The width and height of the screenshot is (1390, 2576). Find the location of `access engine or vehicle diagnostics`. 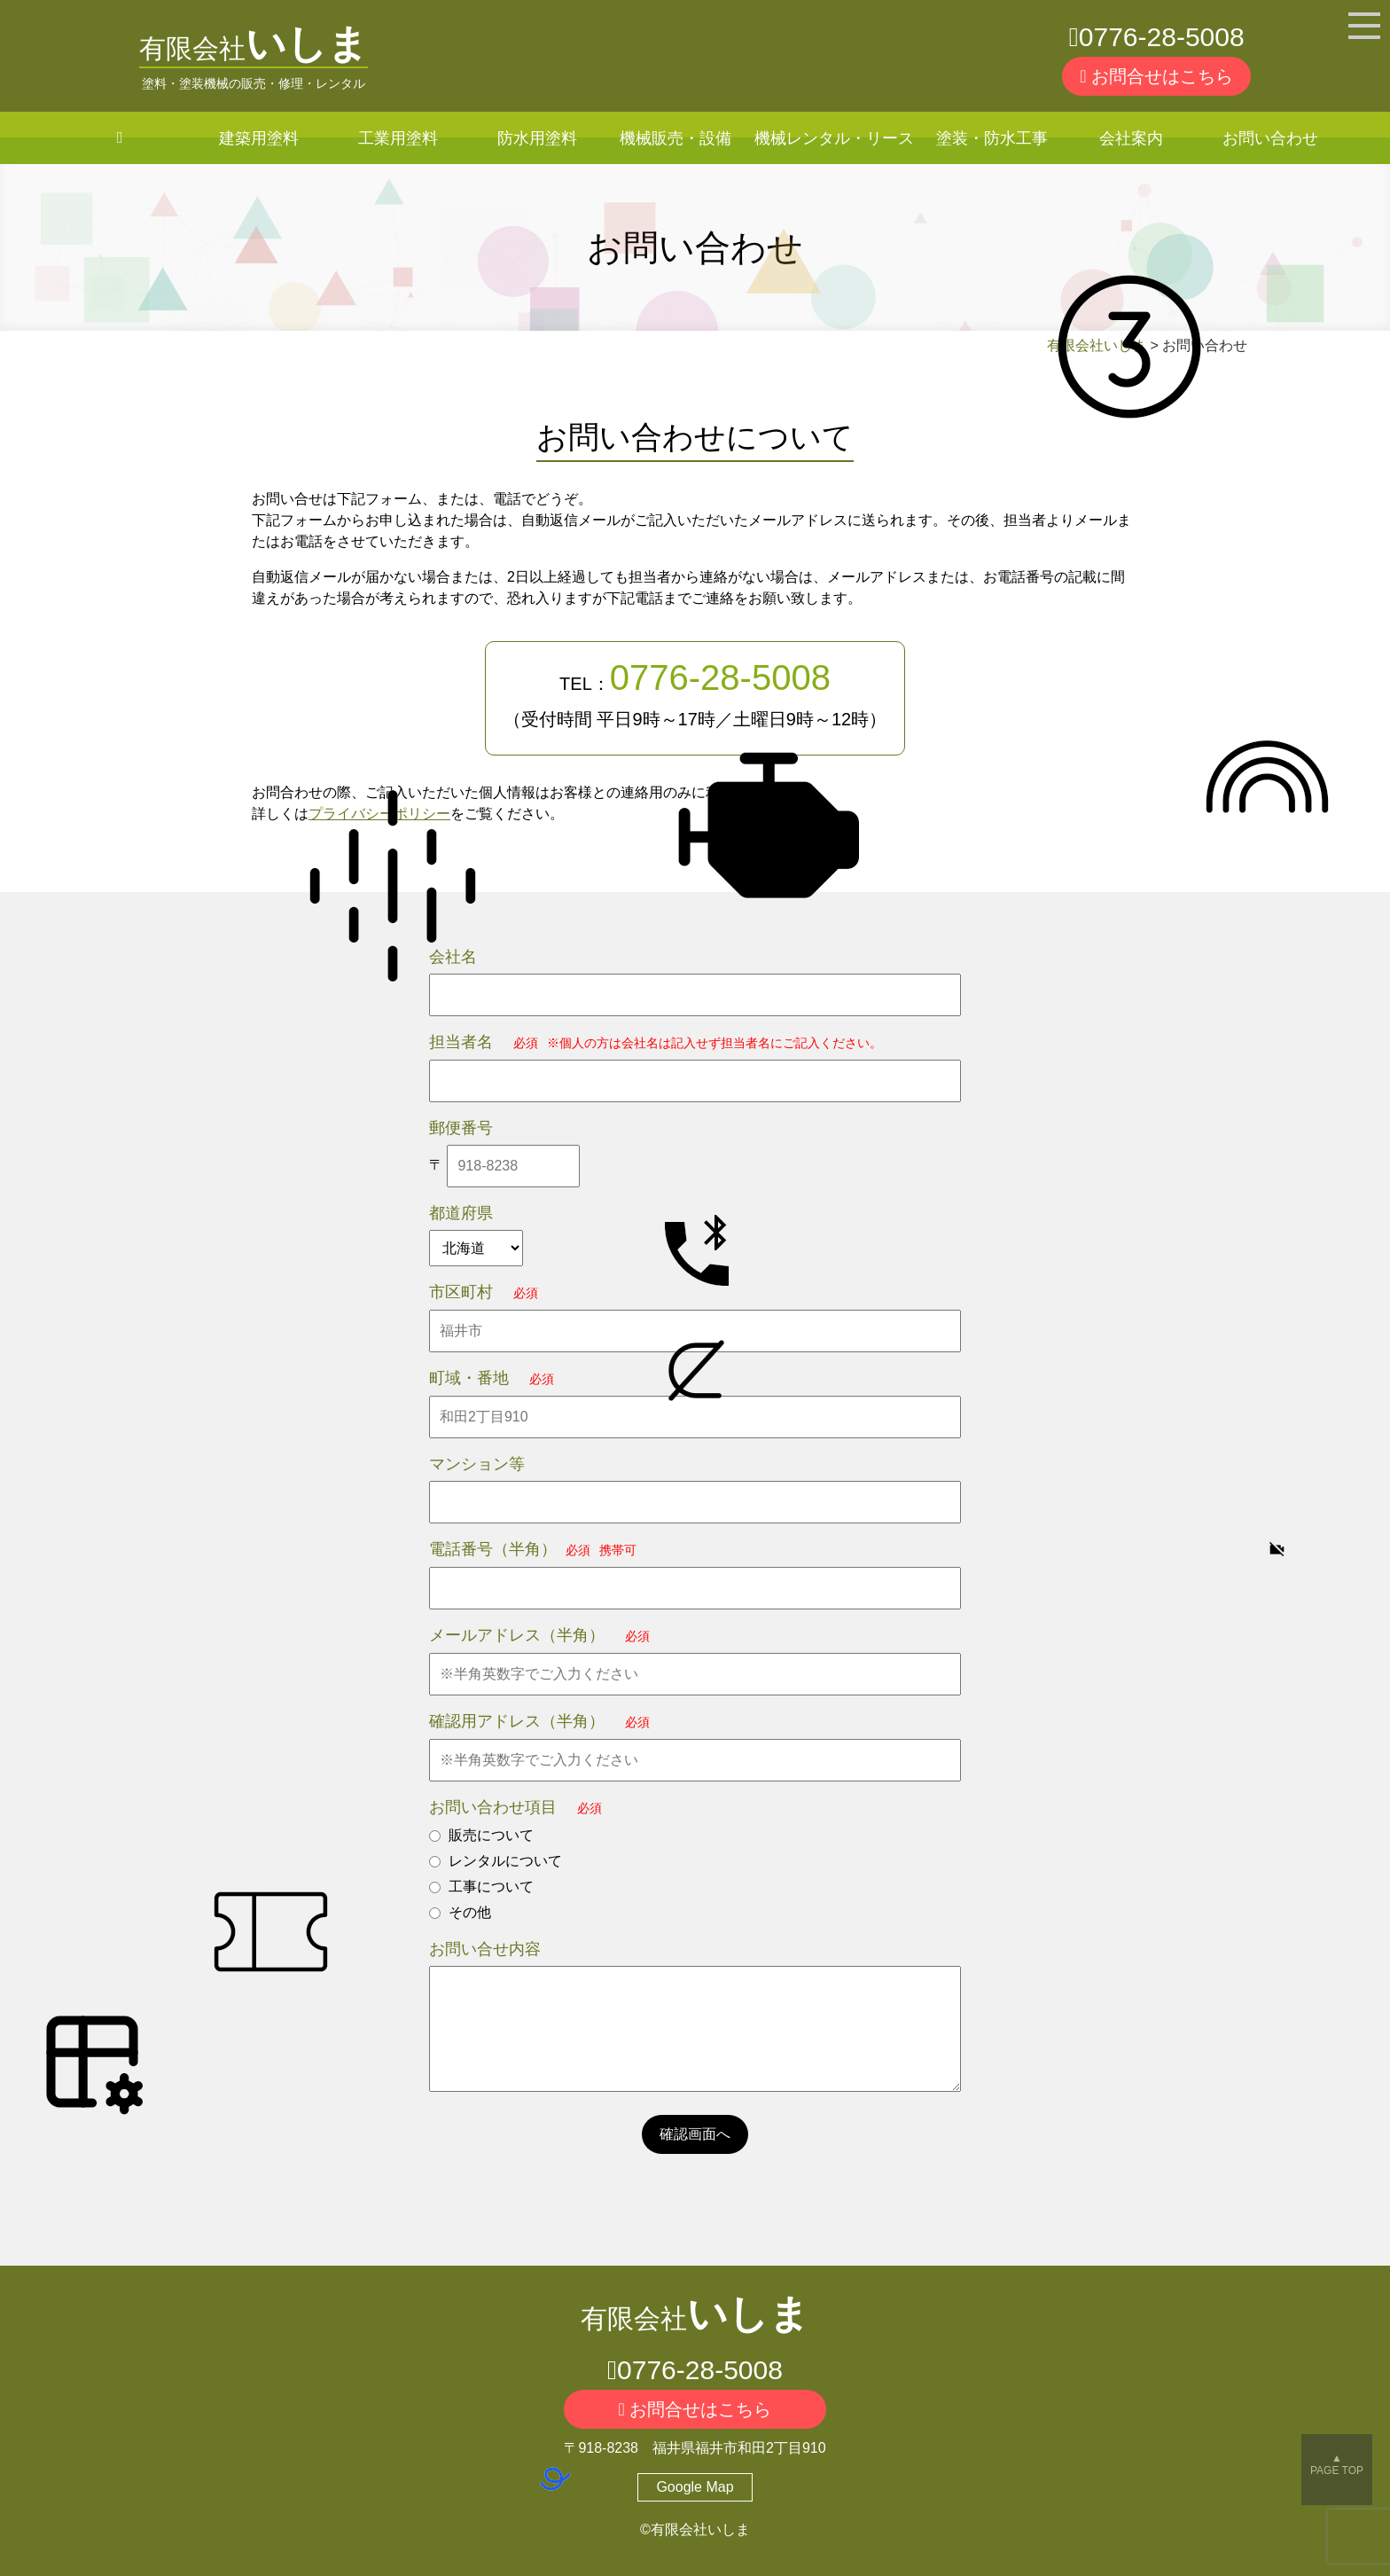

access engine or vehicle diagnostics is located at coordinates (766, 828).